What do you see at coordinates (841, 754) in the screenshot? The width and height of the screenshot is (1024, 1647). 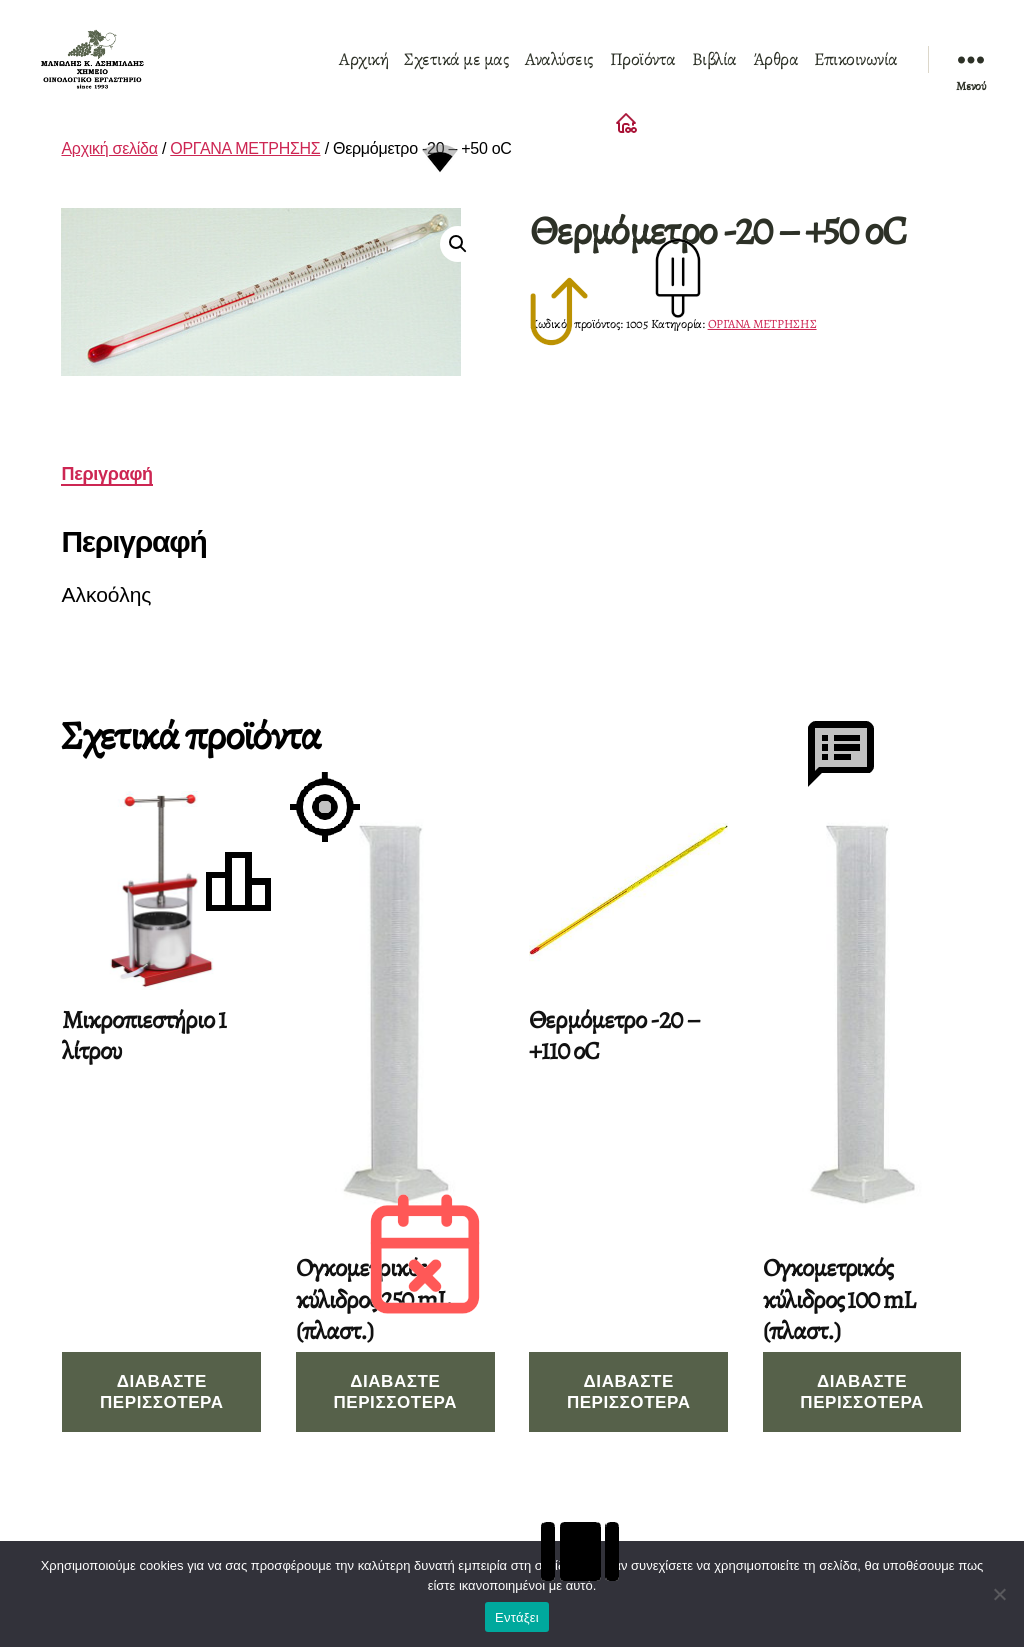 I see `view speaker notes or presentation comments` at bounding box center [841, 754].